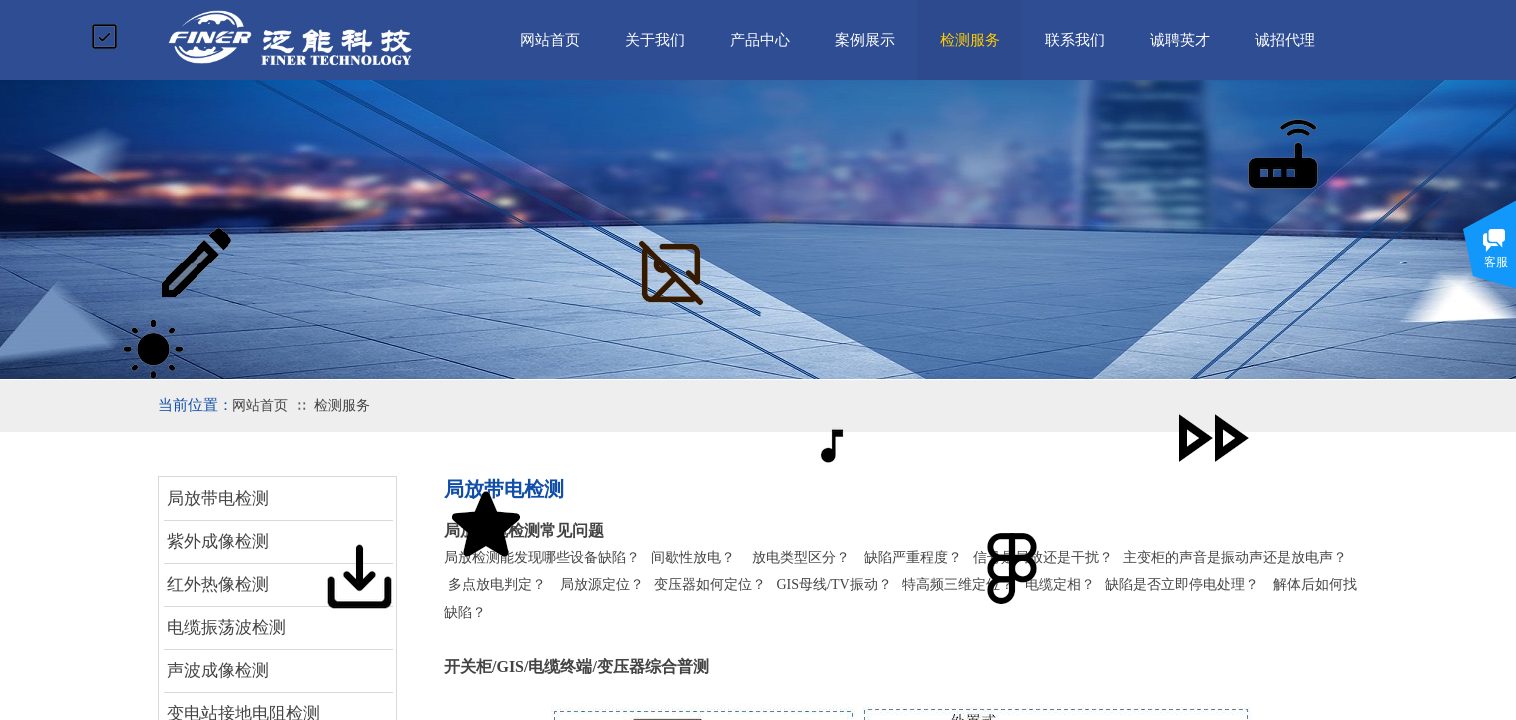 This screenshot has width=1516, height=720. I want to click on skip forward in media playback, so click(1211, 438).